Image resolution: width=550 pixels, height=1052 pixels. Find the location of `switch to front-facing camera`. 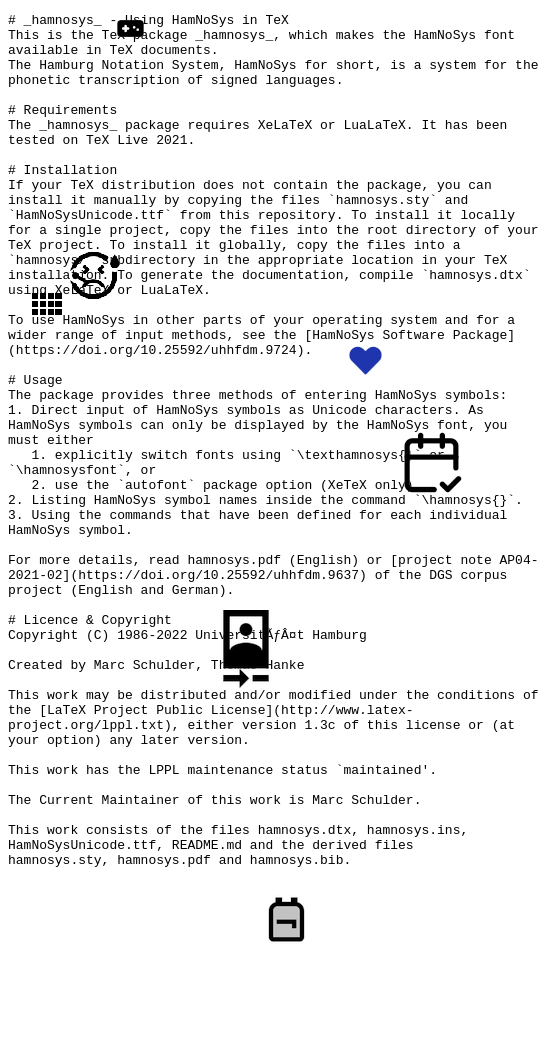

switch to front-facing camera is located at coordinates (246, 649).